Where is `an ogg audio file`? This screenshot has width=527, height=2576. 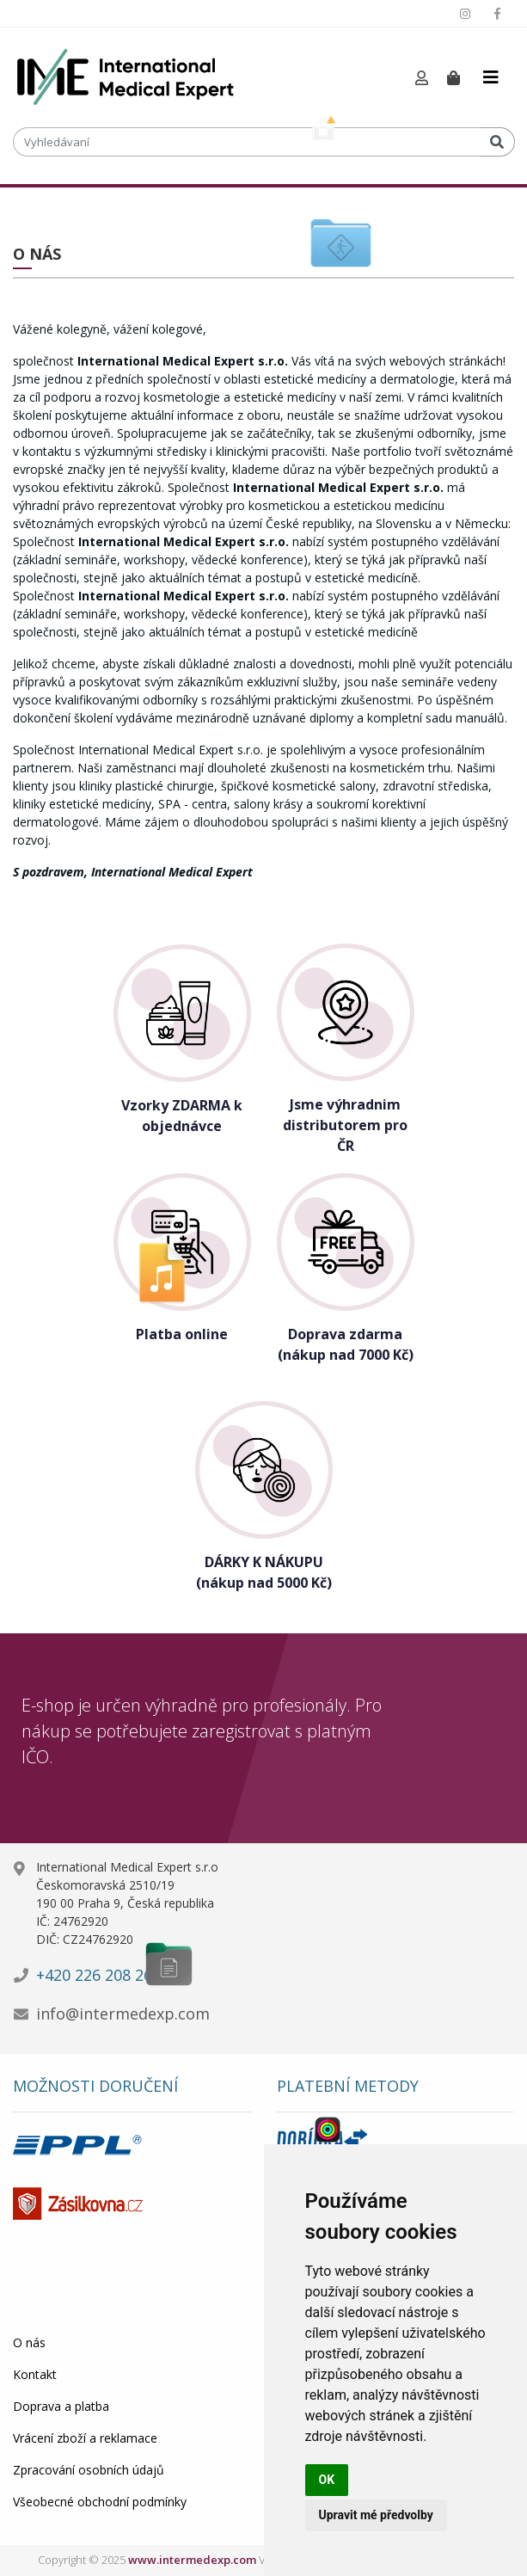 an ogg audio file is located at coordinates (162, 1272).